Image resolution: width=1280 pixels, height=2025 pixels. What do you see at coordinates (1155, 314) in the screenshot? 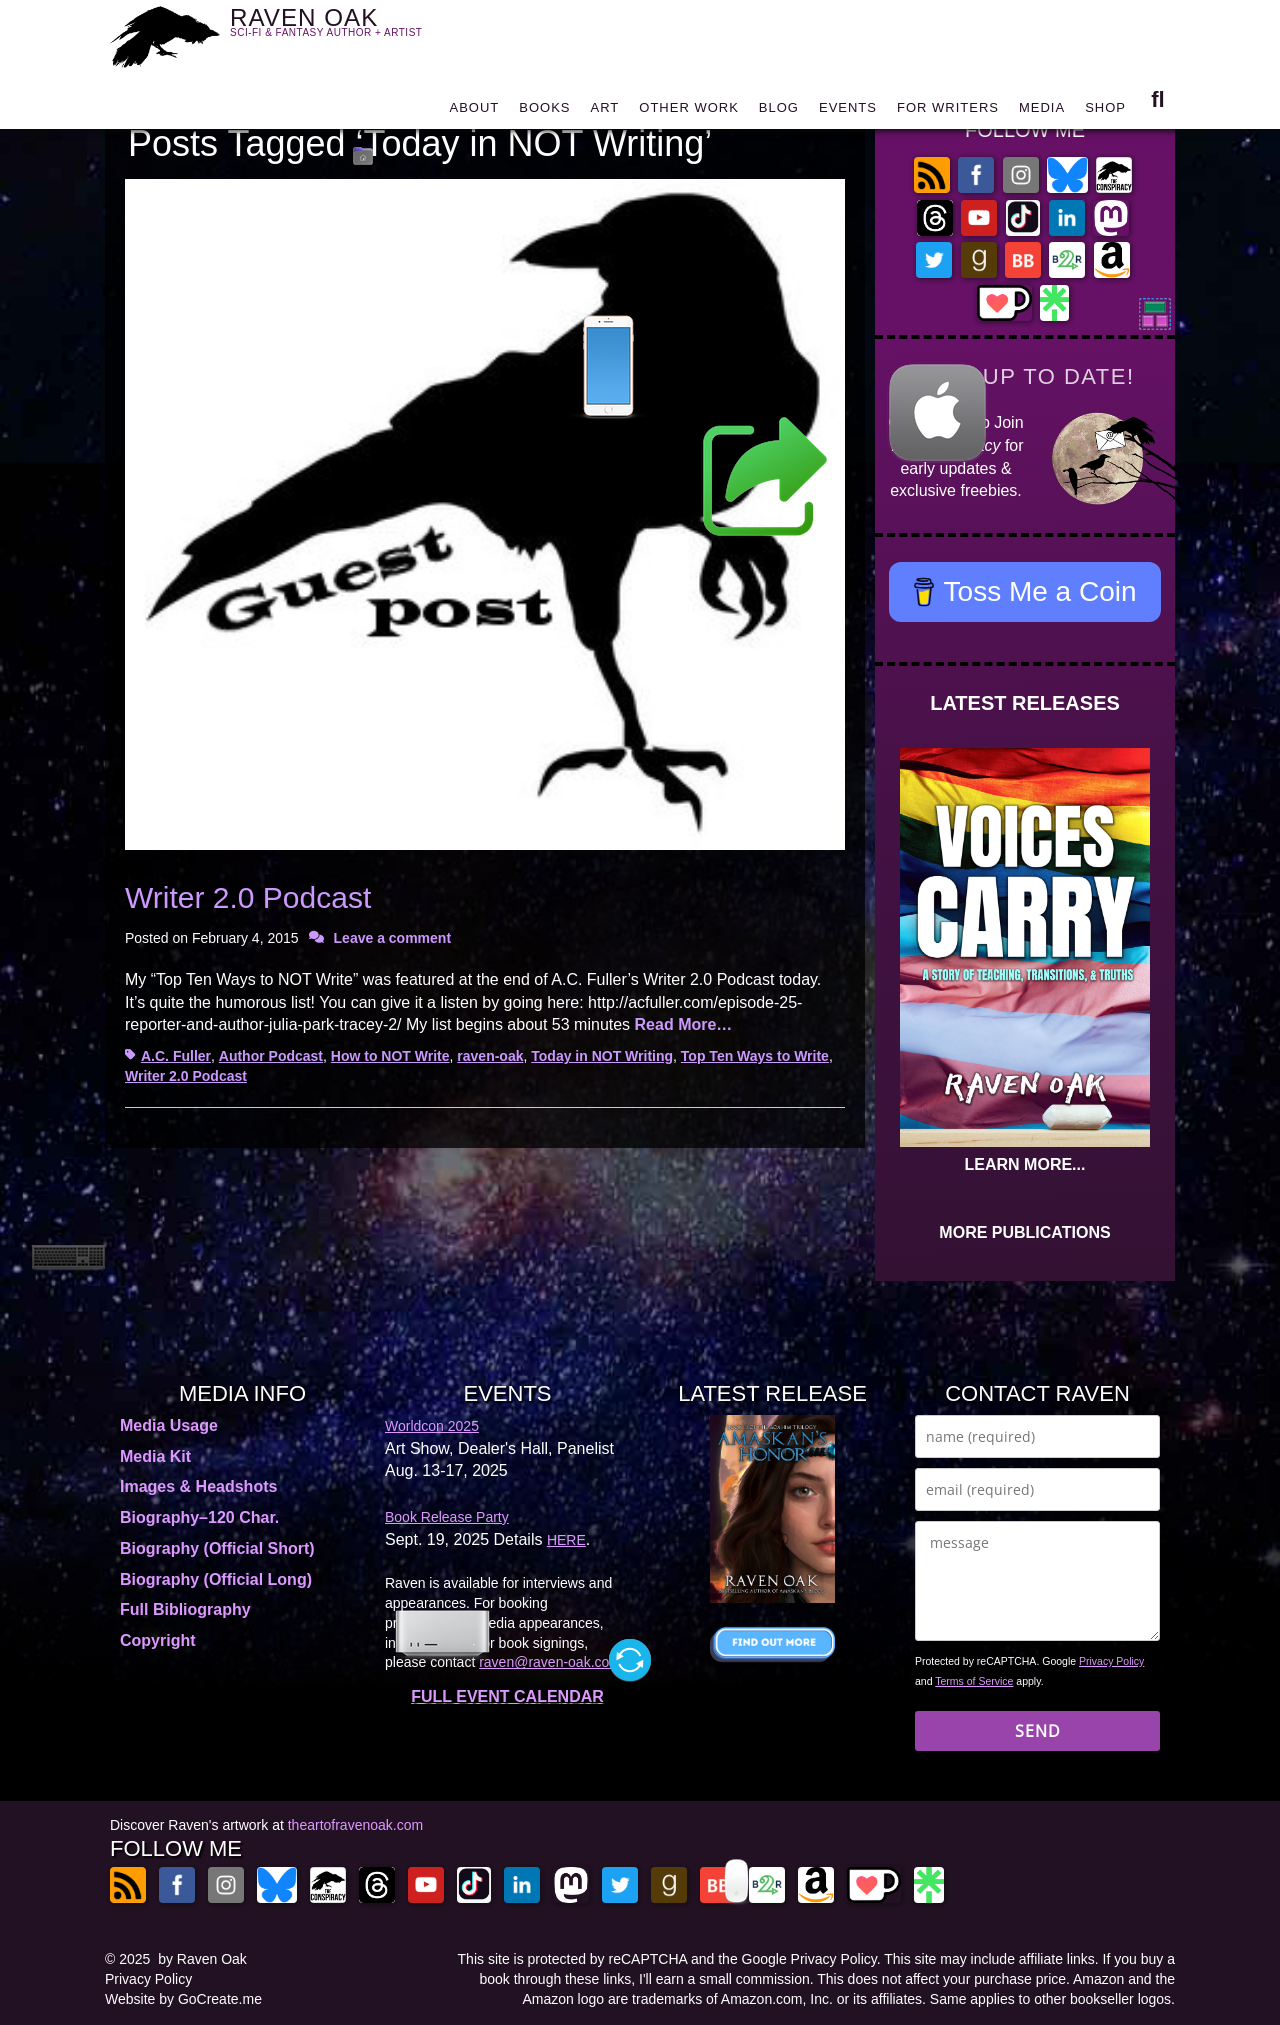
I see `select all items in the current view` at bounding box center [1155, 314].